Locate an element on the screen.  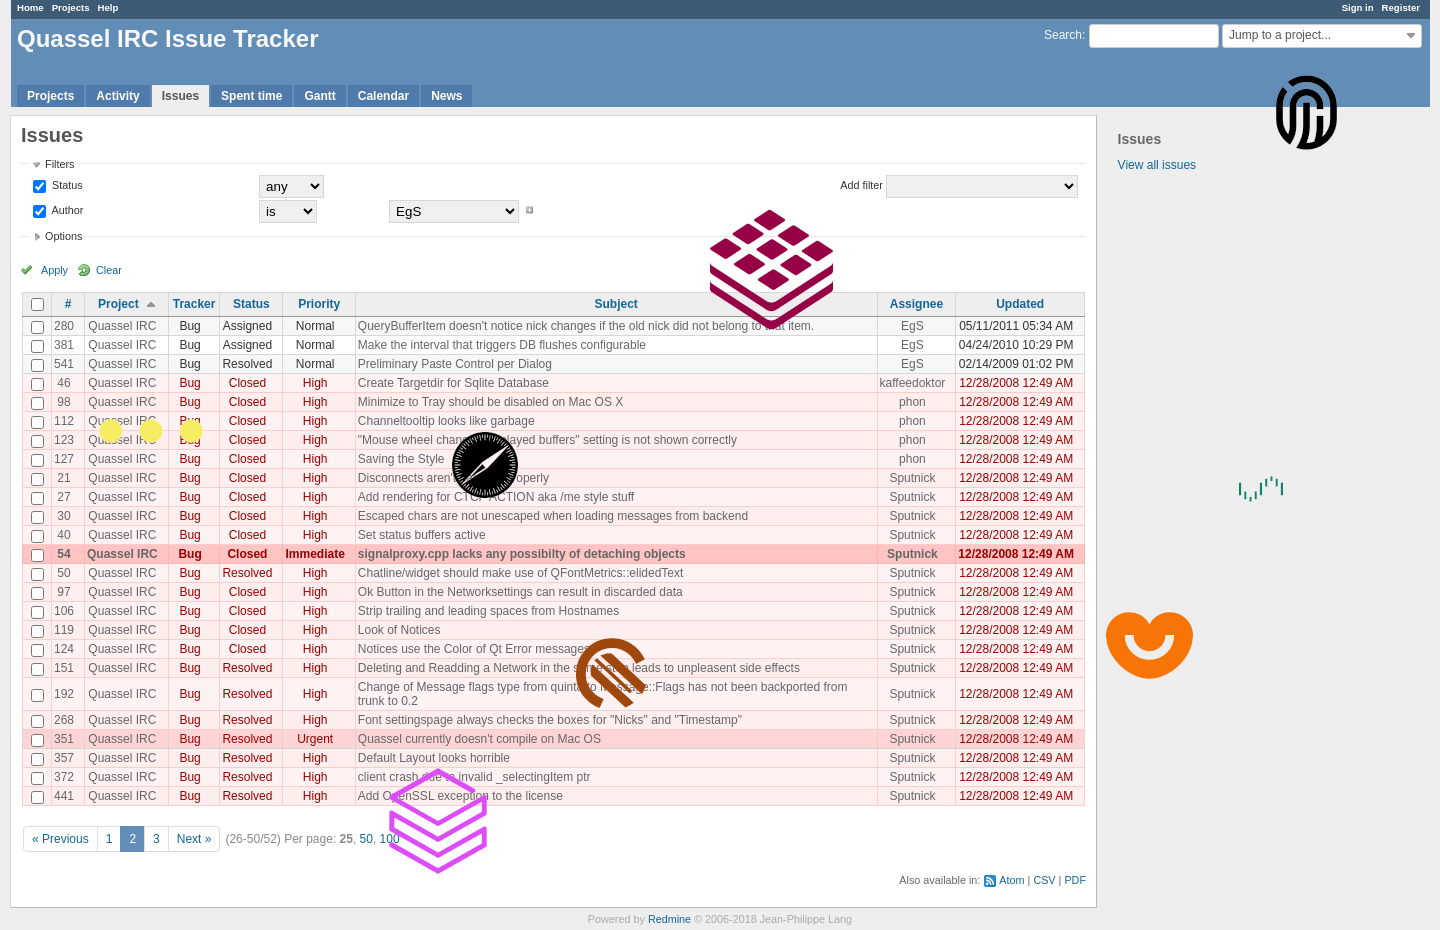
unraid server management application is located at coordinates (1261, 489).